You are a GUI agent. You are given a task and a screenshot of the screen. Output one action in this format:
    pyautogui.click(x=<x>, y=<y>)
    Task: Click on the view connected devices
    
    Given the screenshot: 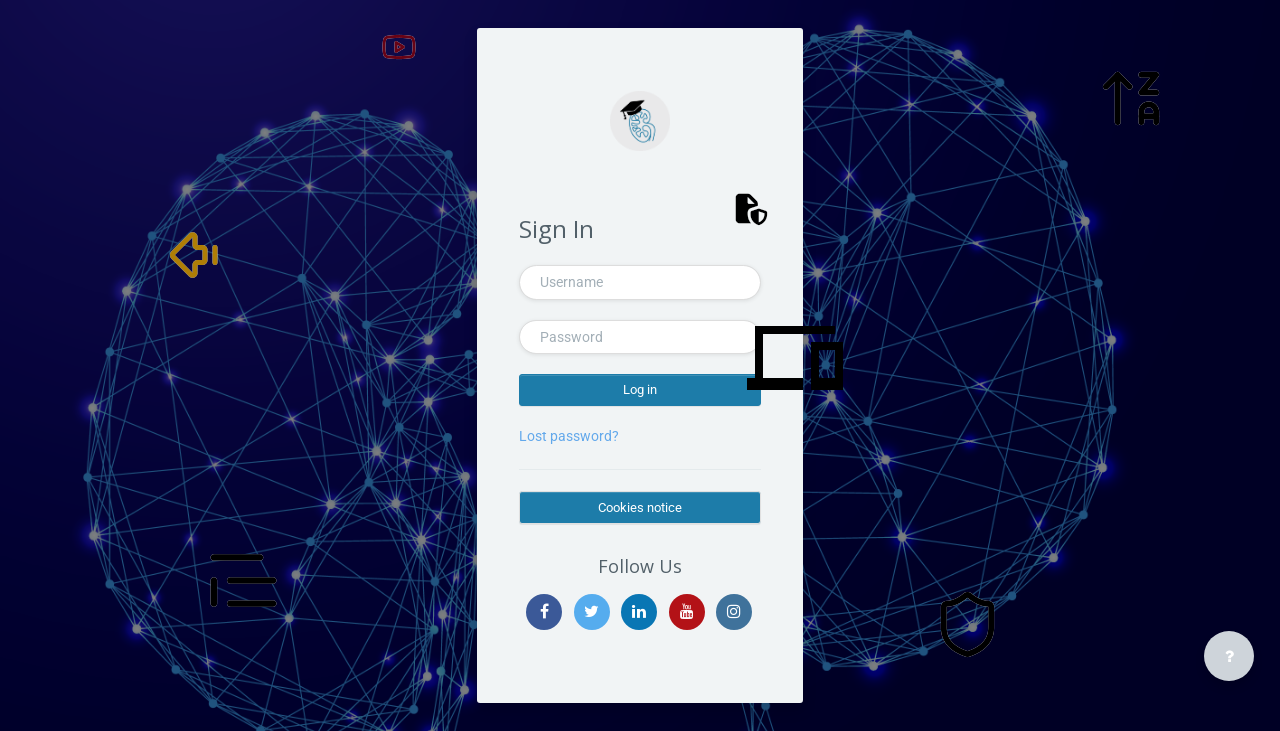 What is the action you would take?
    pyautogui.click(x=795, y=358)
    